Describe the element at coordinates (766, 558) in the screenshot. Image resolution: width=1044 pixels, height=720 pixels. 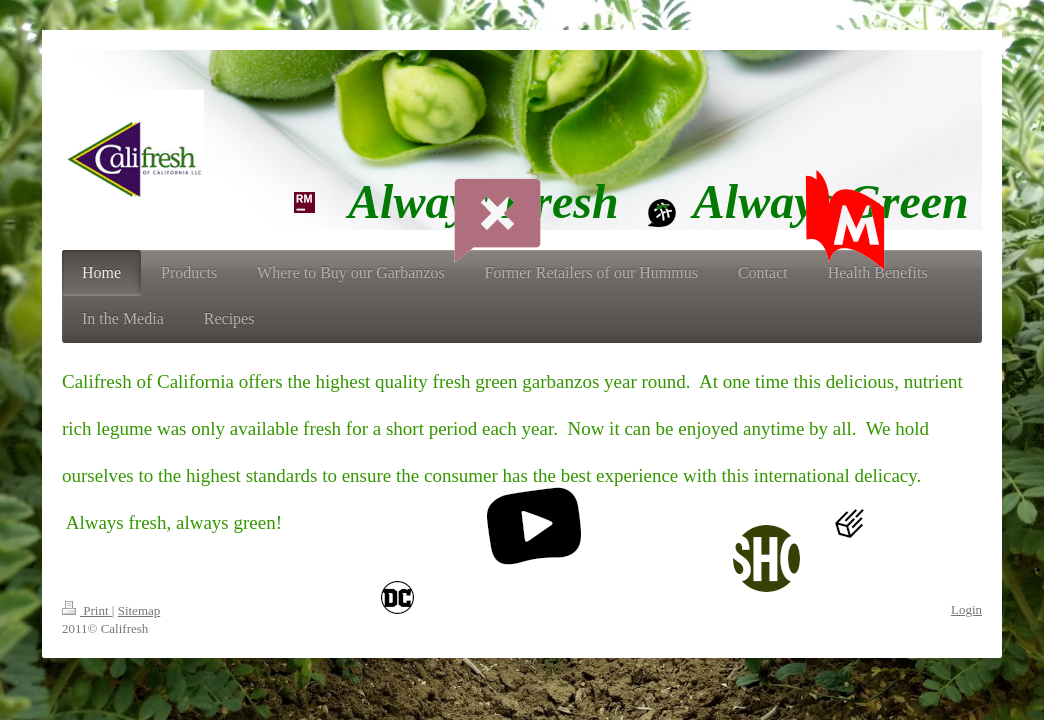
I see `showtime streaming service logo` at that location.